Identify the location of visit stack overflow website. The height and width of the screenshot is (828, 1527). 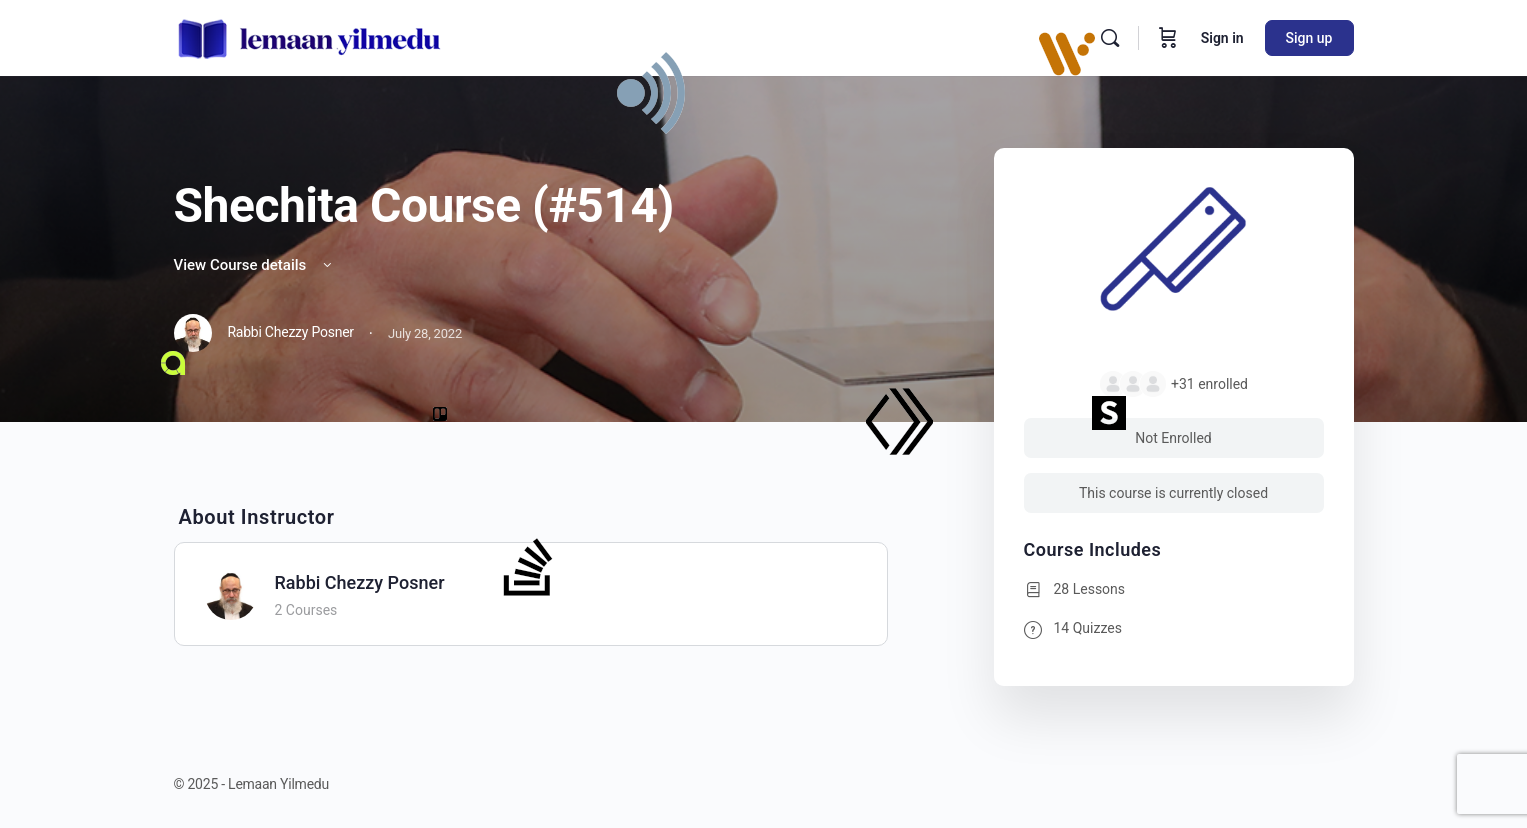
(528, 567).